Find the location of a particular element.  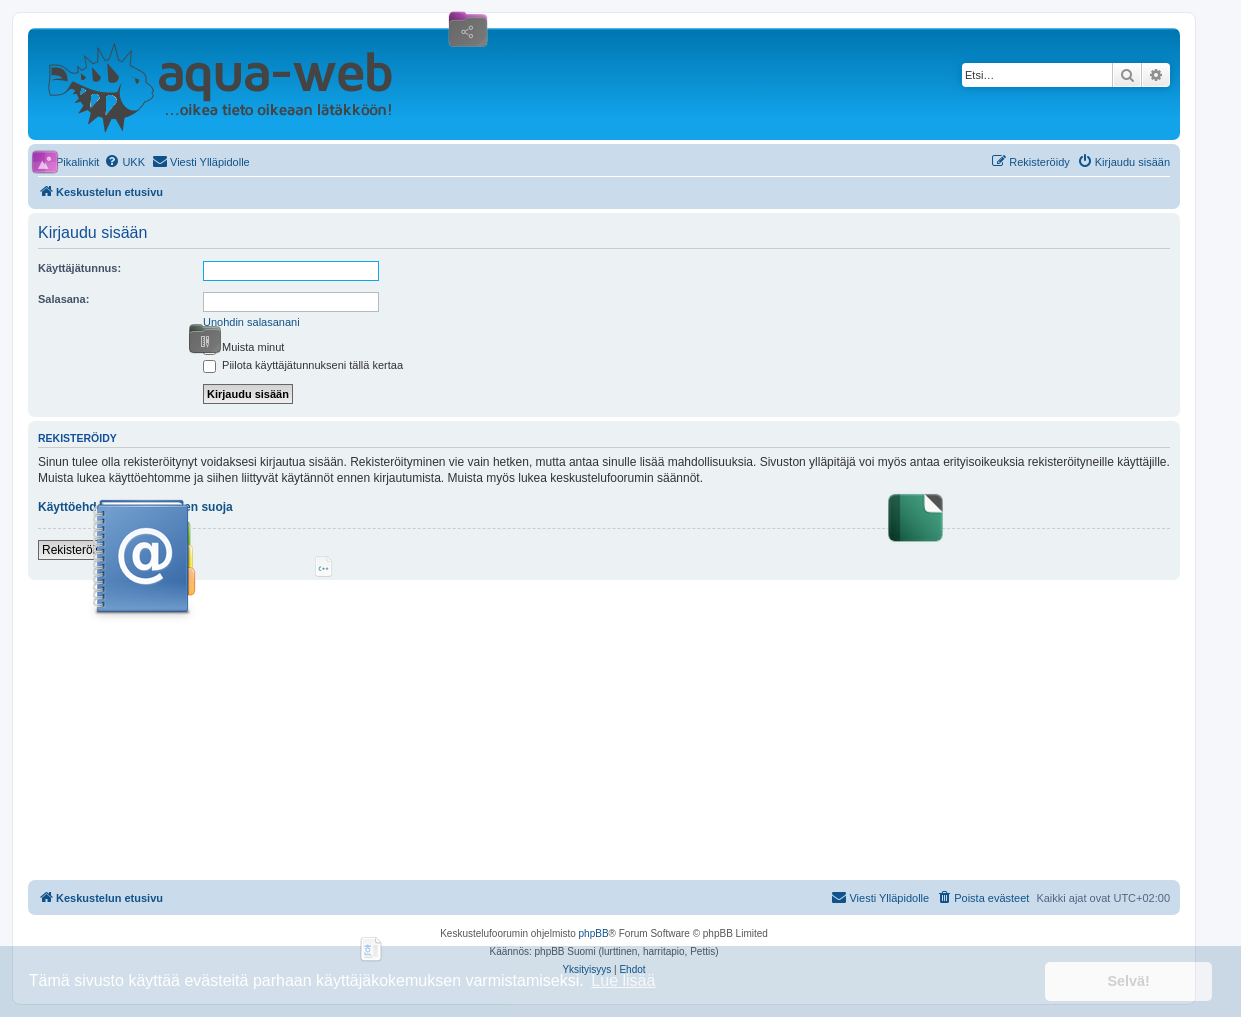

a hancom hangul word processor document file is located at coordinates (371, 949).